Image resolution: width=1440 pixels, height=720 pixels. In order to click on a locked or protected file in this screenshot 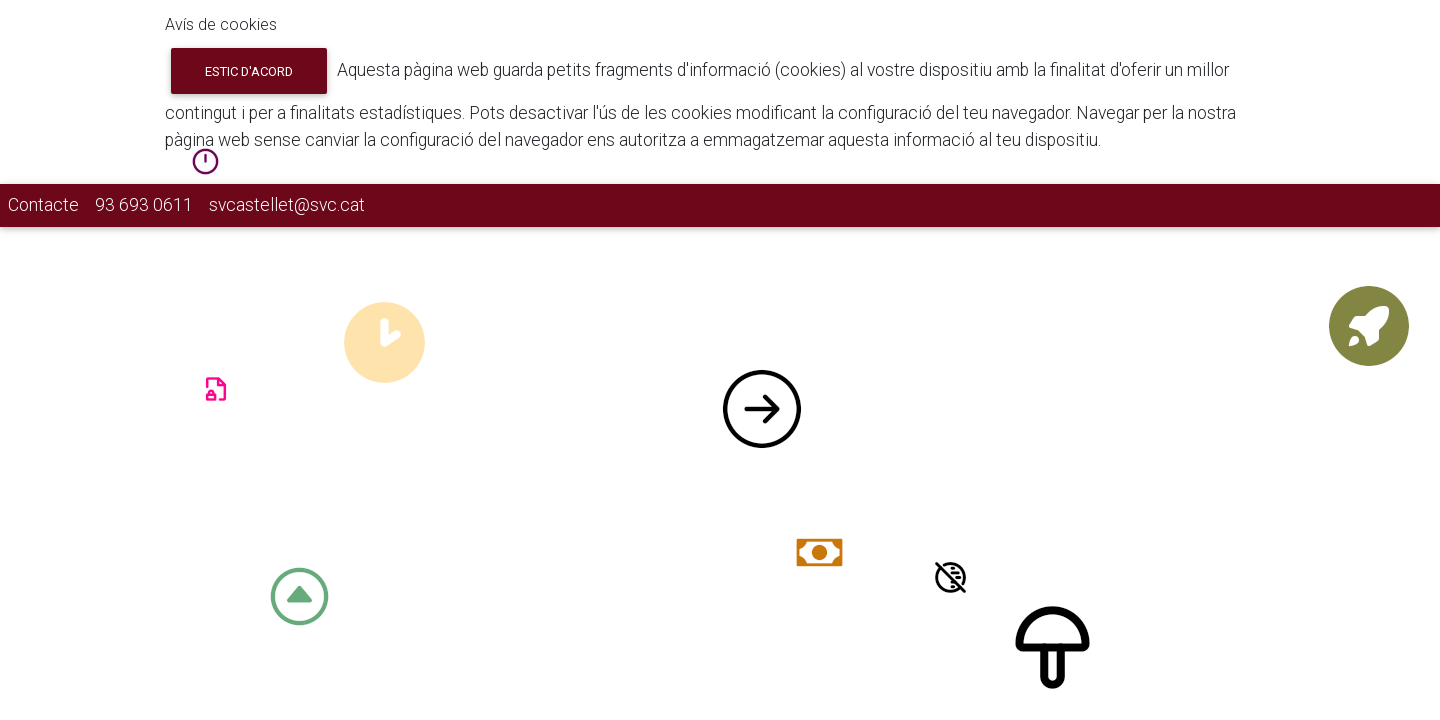, I will do `click(216, 389)`.